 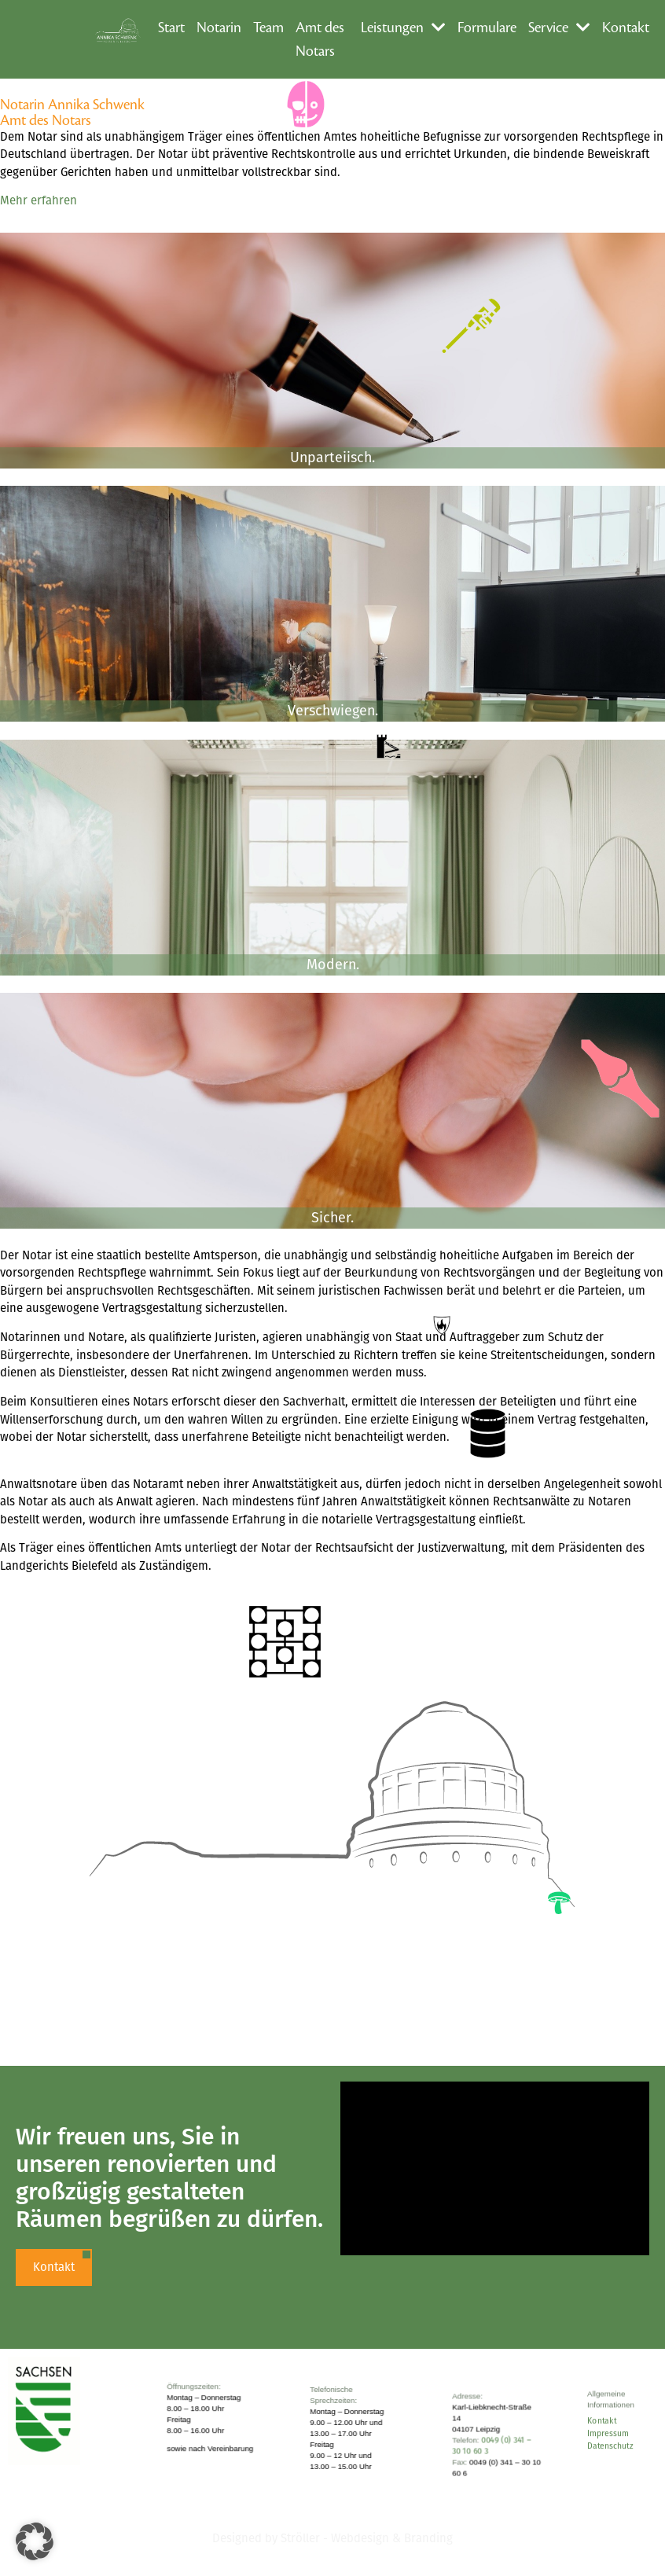 I want to click on activate fire protection or resistance, so click(x=442, y=1325).